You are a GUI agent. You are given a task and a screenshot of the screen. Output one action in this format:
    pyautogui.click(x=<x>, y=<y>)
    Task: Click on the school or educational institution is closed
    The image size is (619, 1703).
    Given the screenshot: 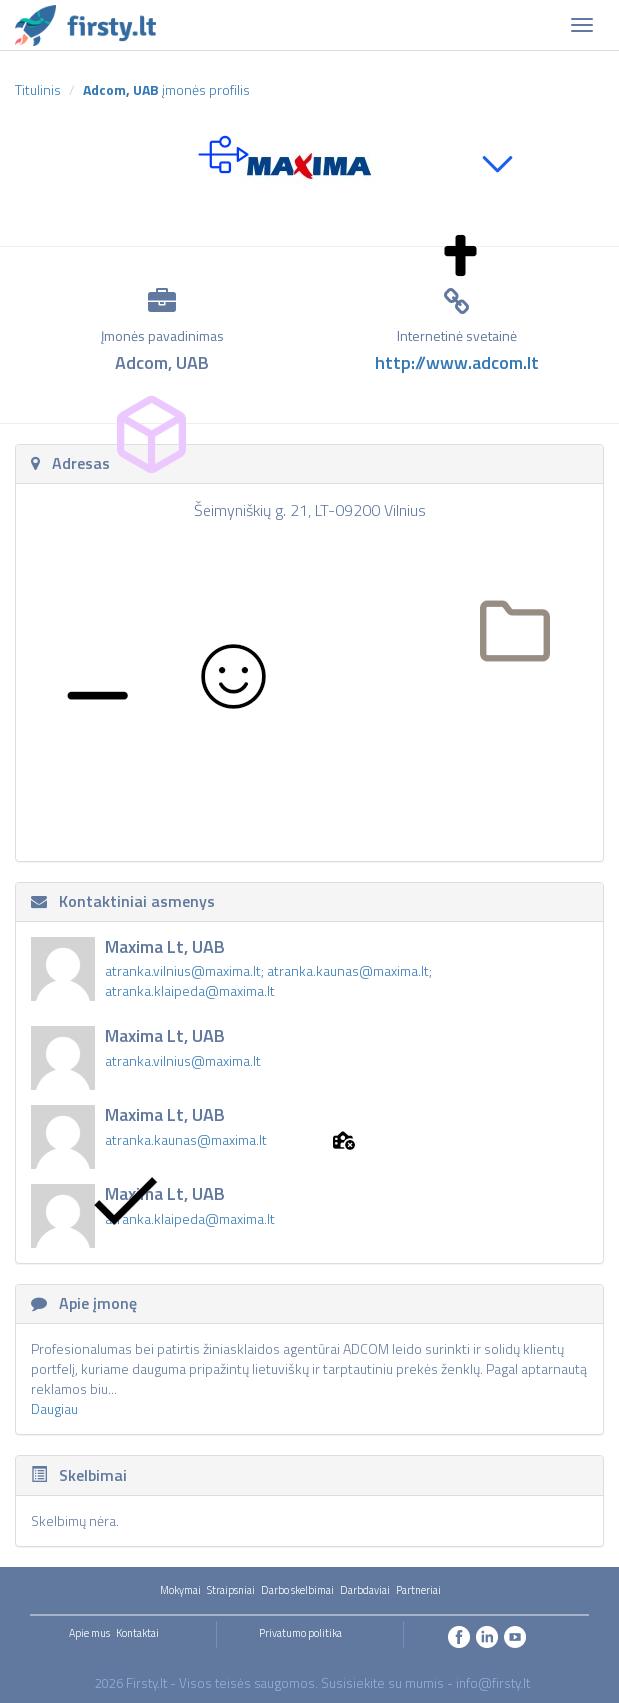 What is the action you would take?
    pyautogui.click(x=344, y=1140)
    